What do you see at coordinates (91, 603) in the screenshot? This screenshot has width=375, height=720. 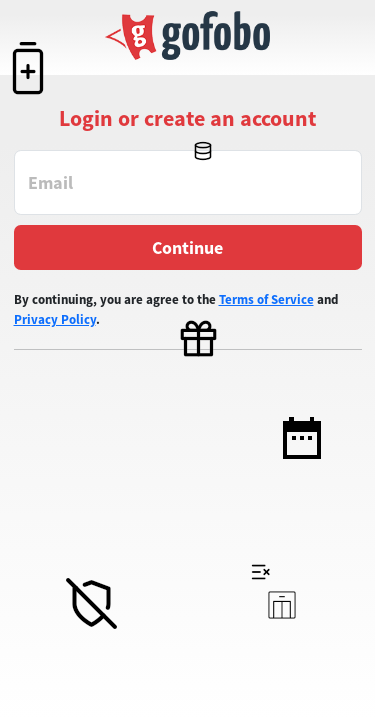 I see `security or protection is disabled` at bounding box center [91, 603].